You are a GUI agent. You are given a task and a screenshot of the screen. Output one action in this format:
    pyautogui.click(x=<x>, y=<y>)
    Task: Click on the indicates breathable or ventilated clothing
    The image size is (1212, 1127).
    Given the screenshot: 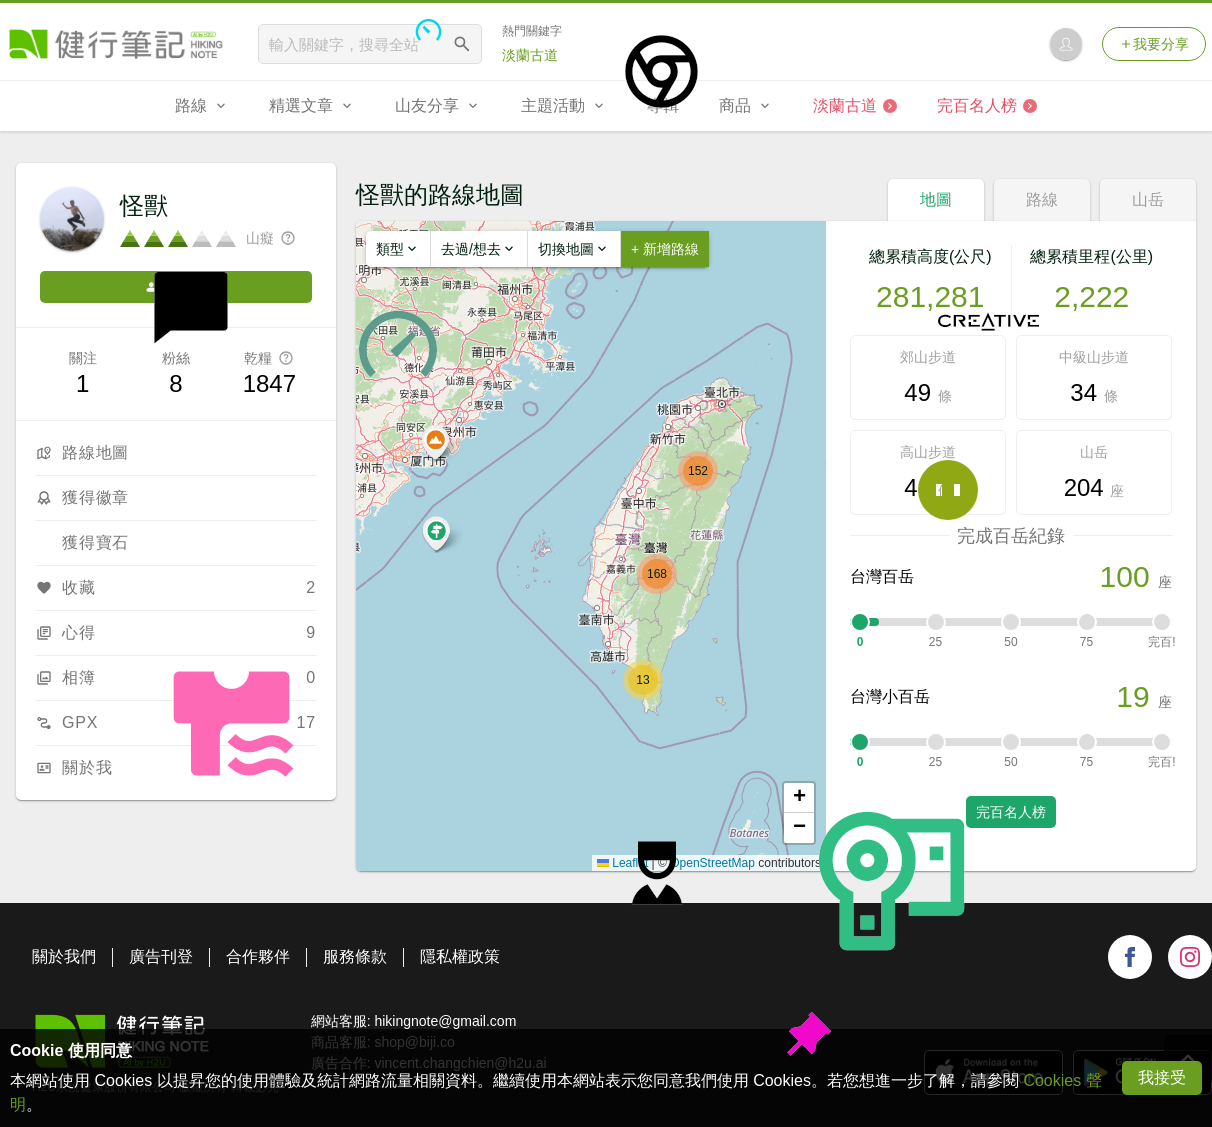 What is the action you would take?
    pyautogui.click(x=231, y=723)
    